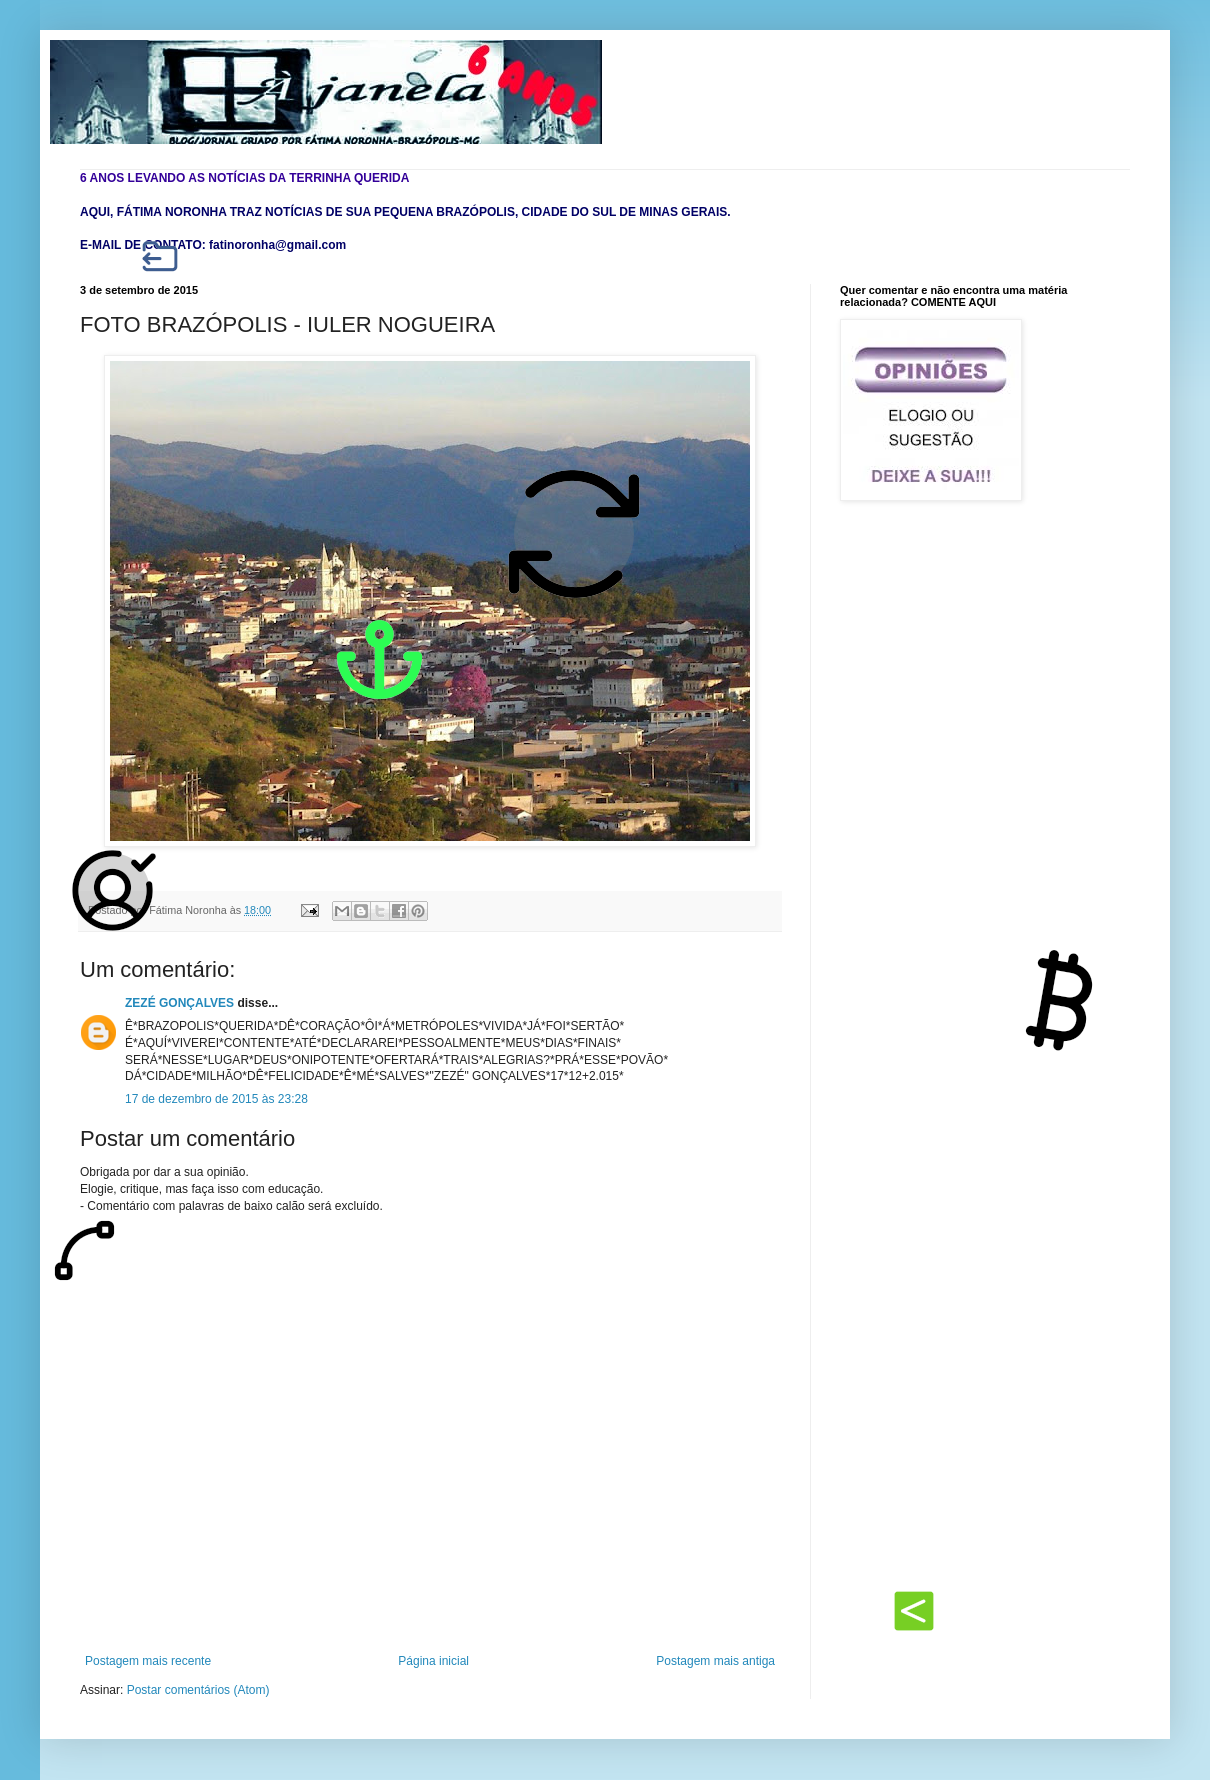 This screenshot has width=1210, height=1780. I want to click on view bitcoin wallet or balance, so click(1061, 1001).